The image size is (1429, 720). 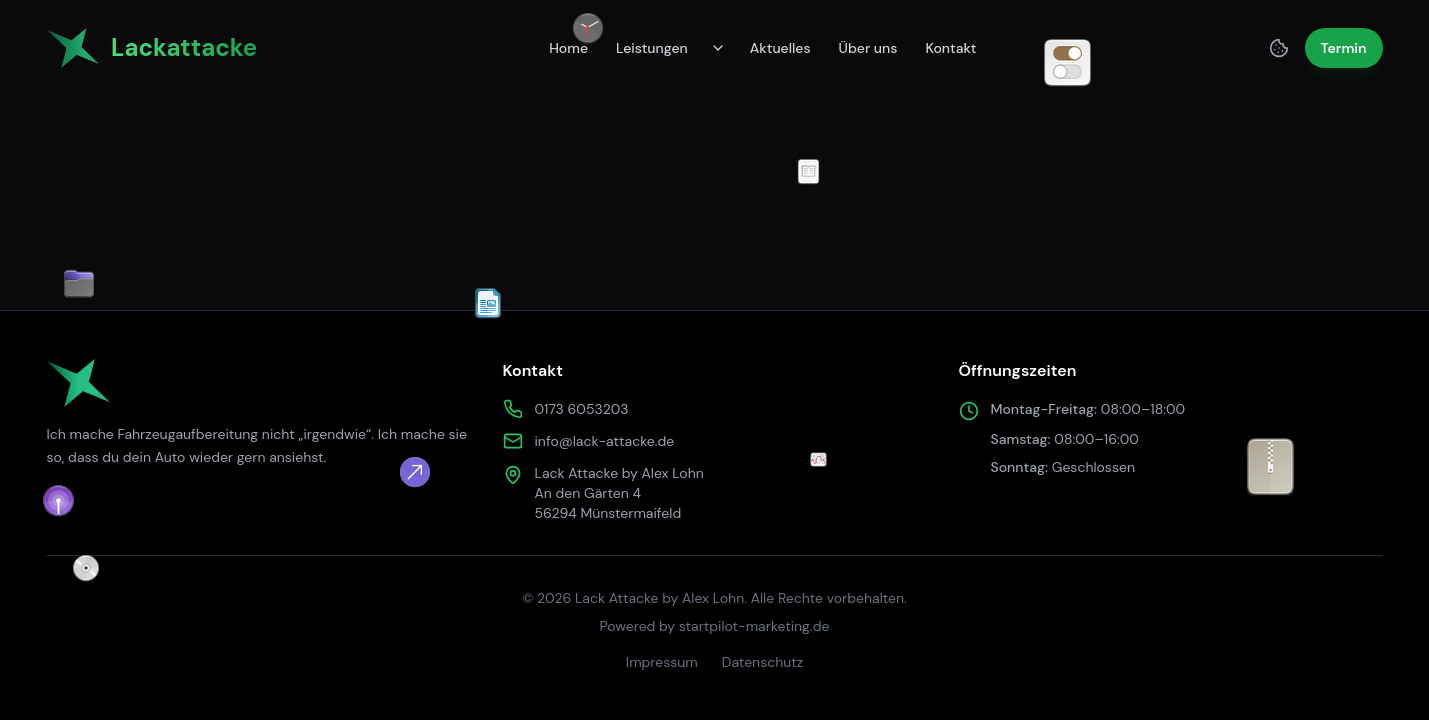 I want to click on audio CD or music disc detected, so click(x=86, y=568).